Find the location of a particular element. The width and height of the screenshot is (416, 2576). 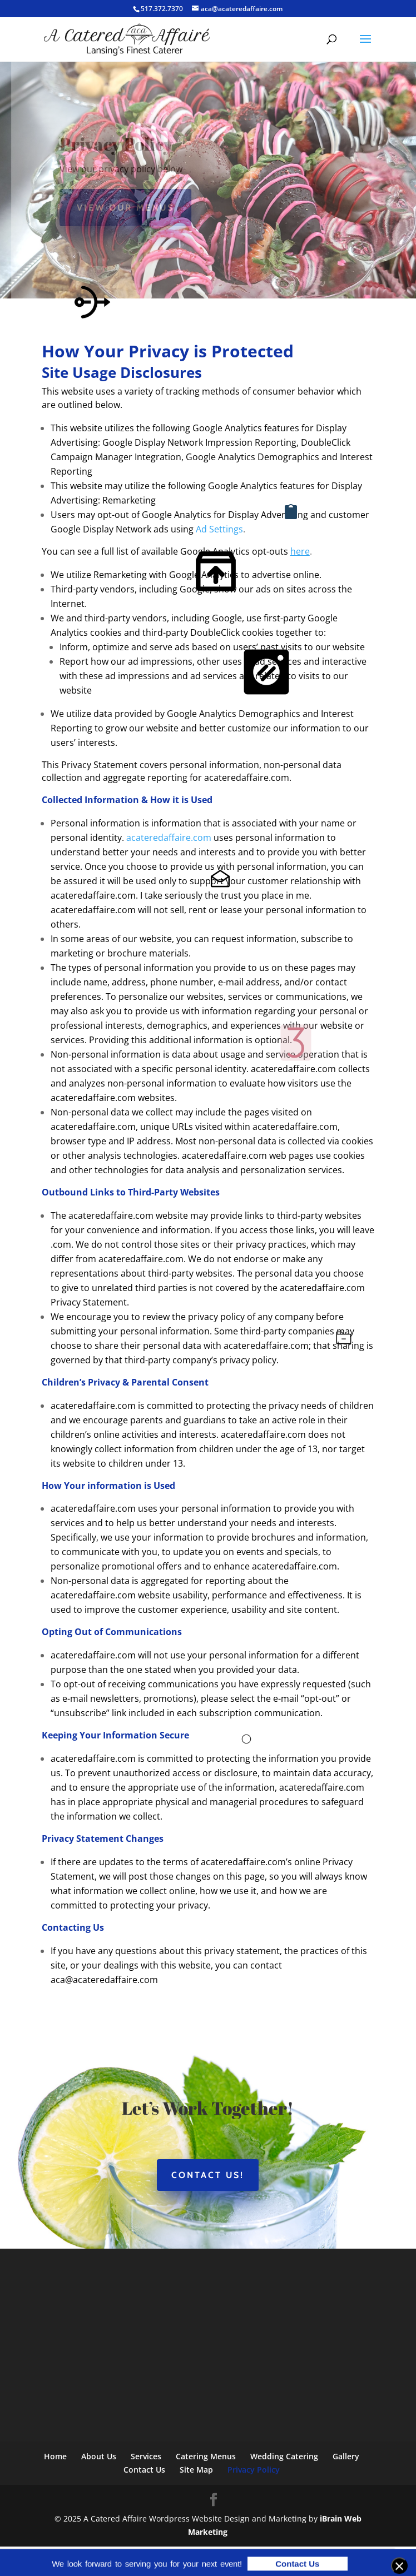

unselected radio button or checkbox option is located at coordinates (246, 1739).